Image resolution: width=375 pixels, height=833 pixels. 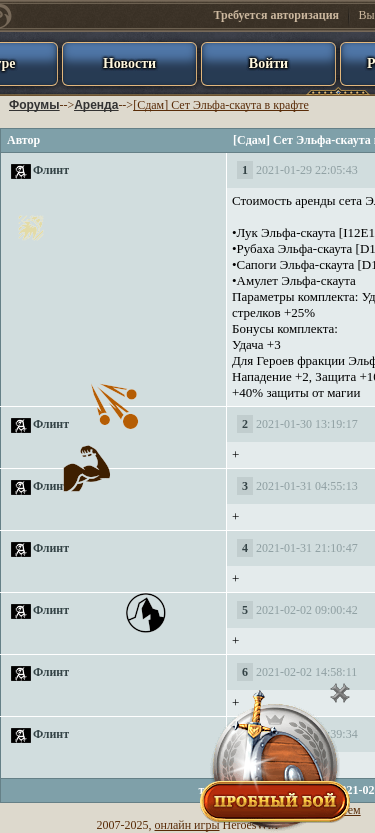 I want to click on activate boost or turbo mode, so click(x=31, y=228).